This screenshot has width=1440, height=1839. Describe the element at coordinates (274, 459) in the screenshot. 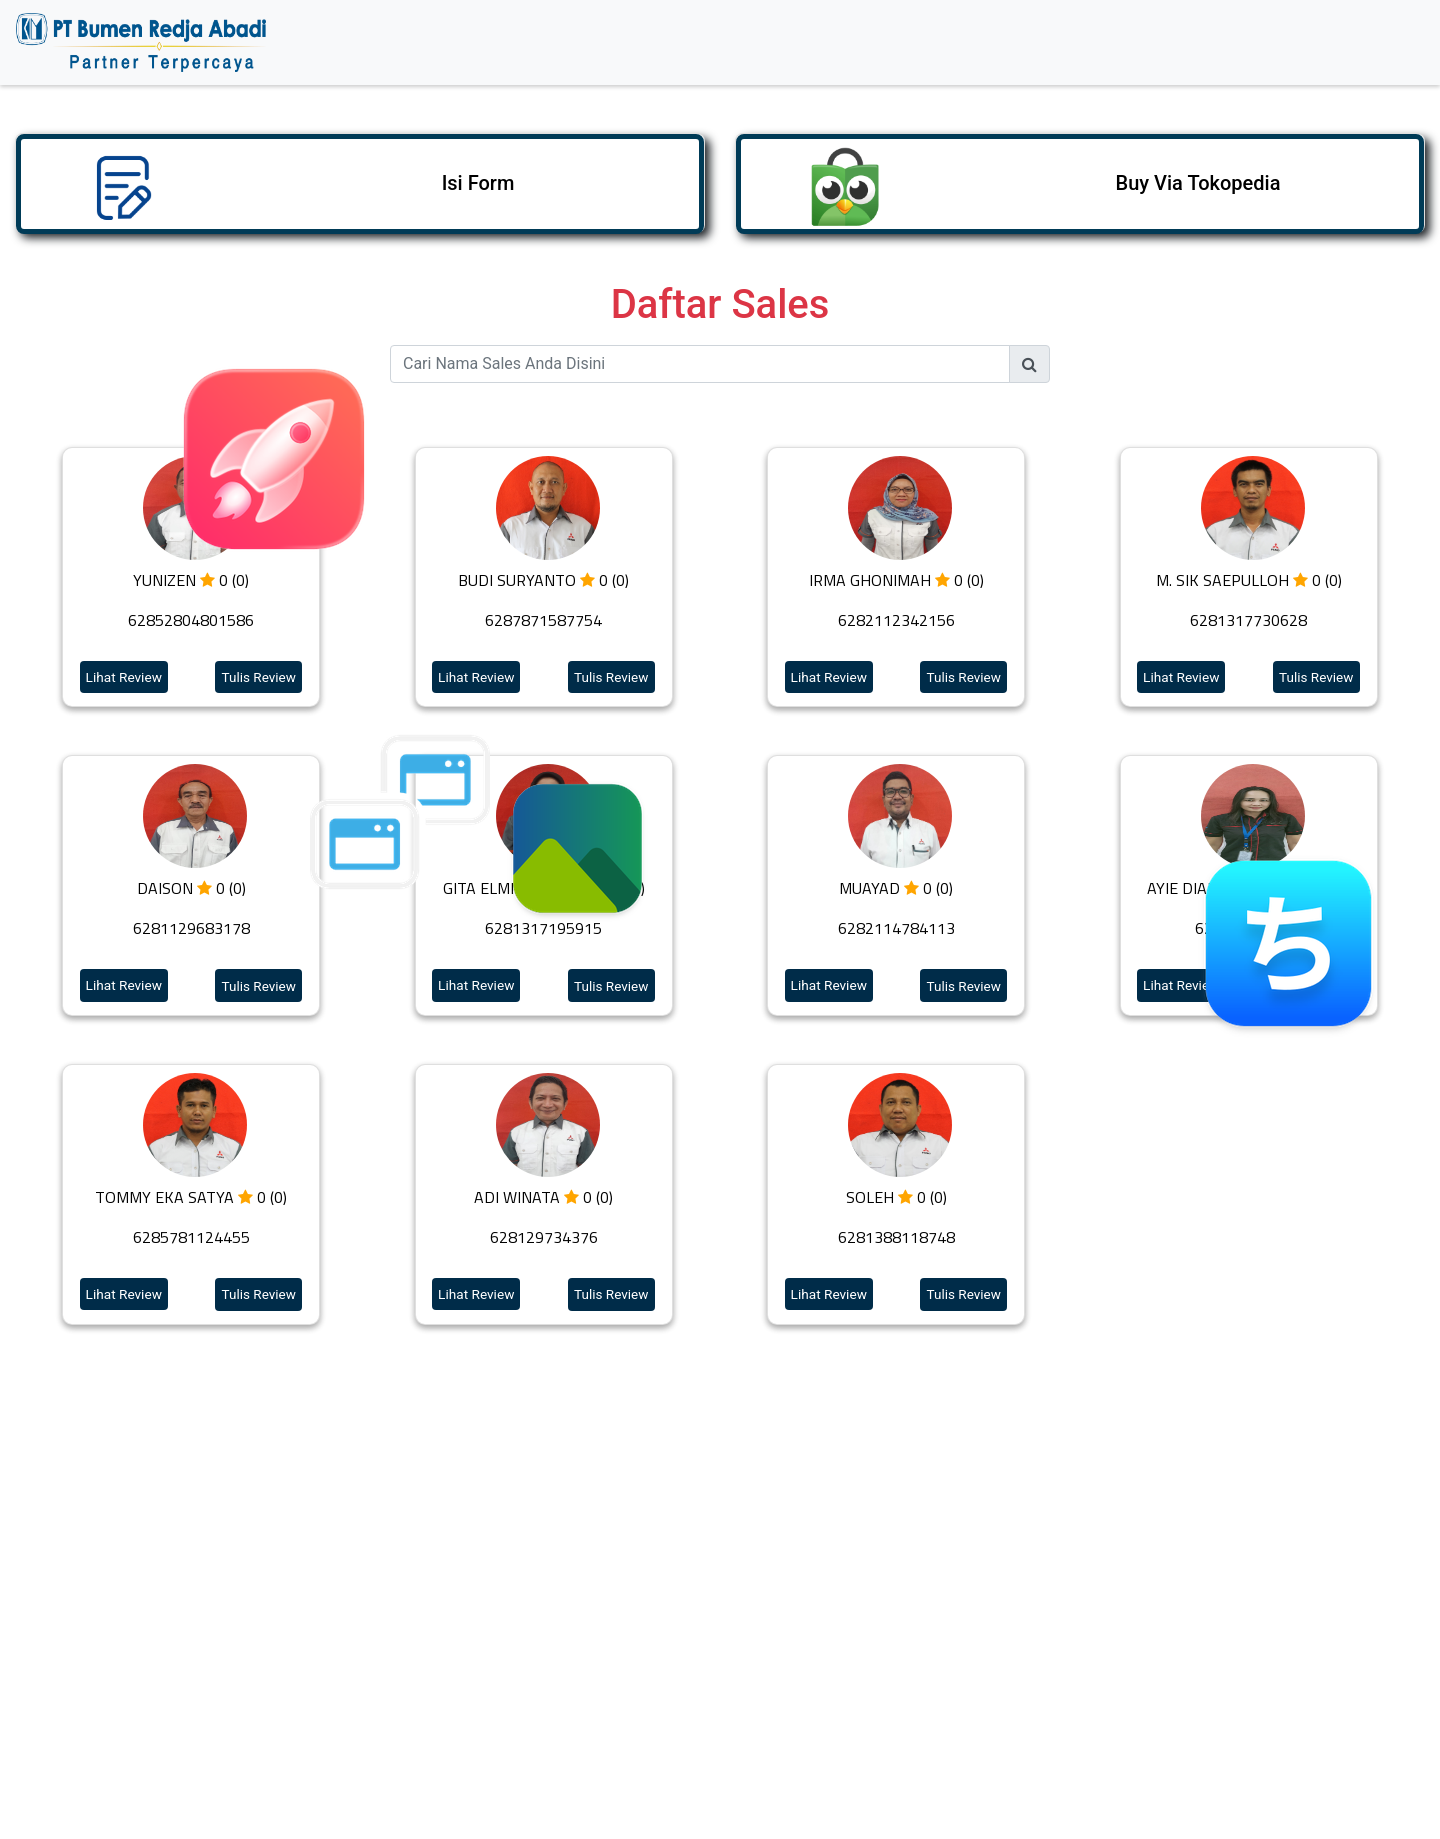

I see `launch the games app` at that location.